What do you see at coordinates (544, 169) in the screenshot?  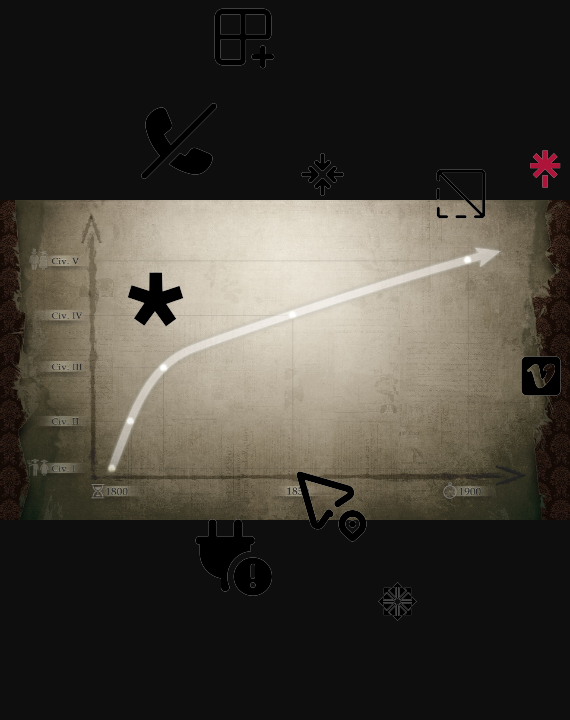 I see `visit linktree profile` at bounding box center [544, 169].